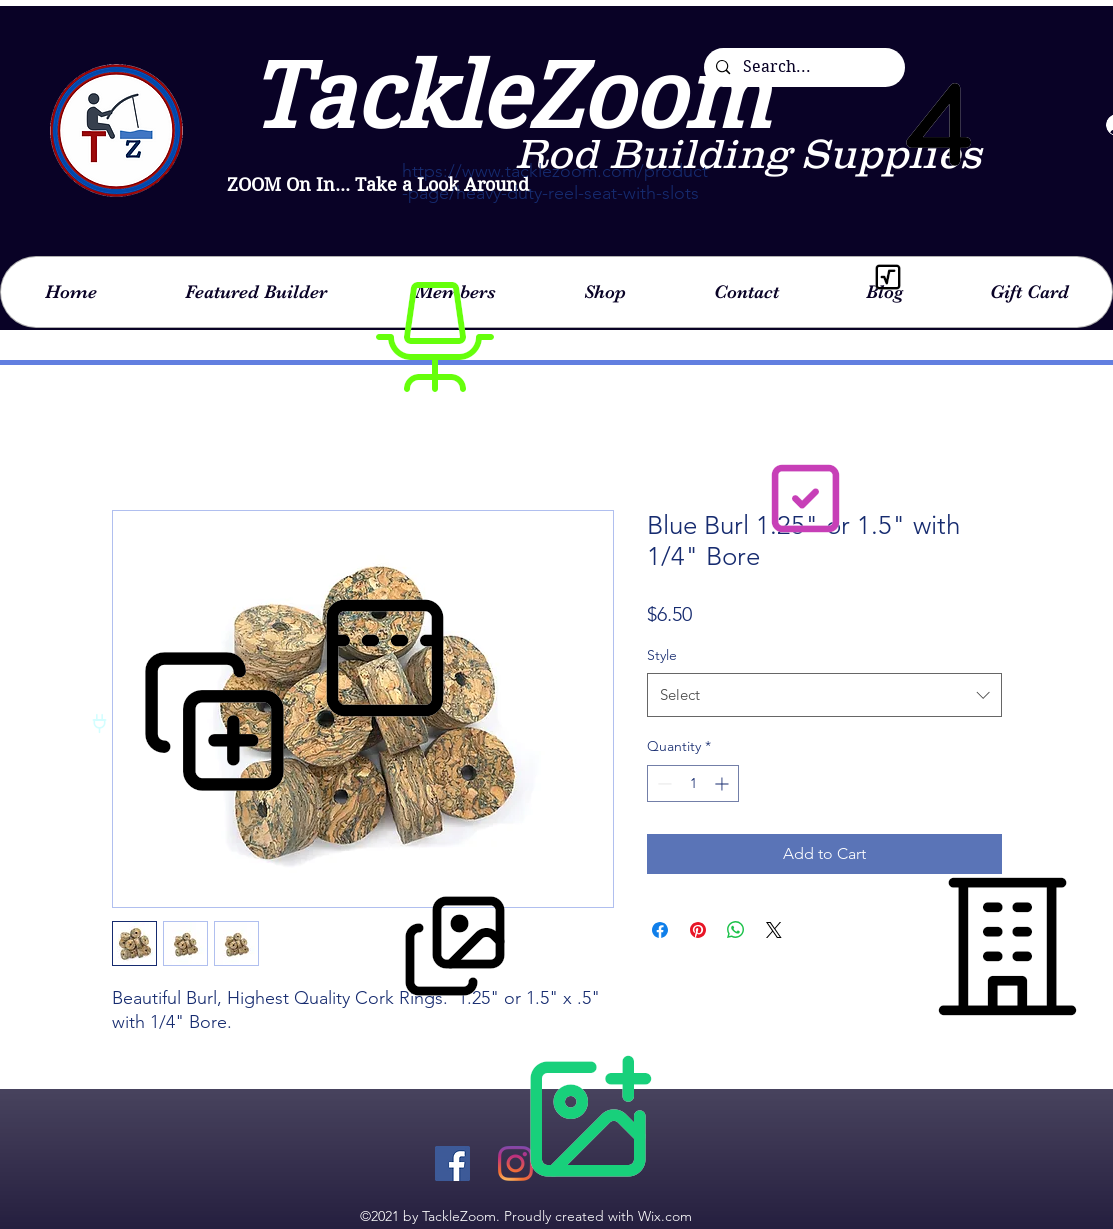  What do you see at coordinates (385, 658) in the screenshot?
I see `toggle optional top panel visibility` at bounding box center [385, 658].